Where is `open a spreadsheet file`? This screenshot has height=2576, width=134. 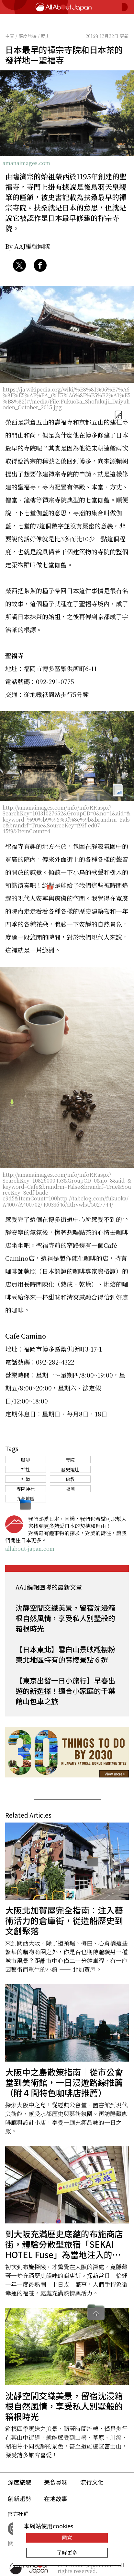 open a spreadsheet file is located at coordinates (118, 790).